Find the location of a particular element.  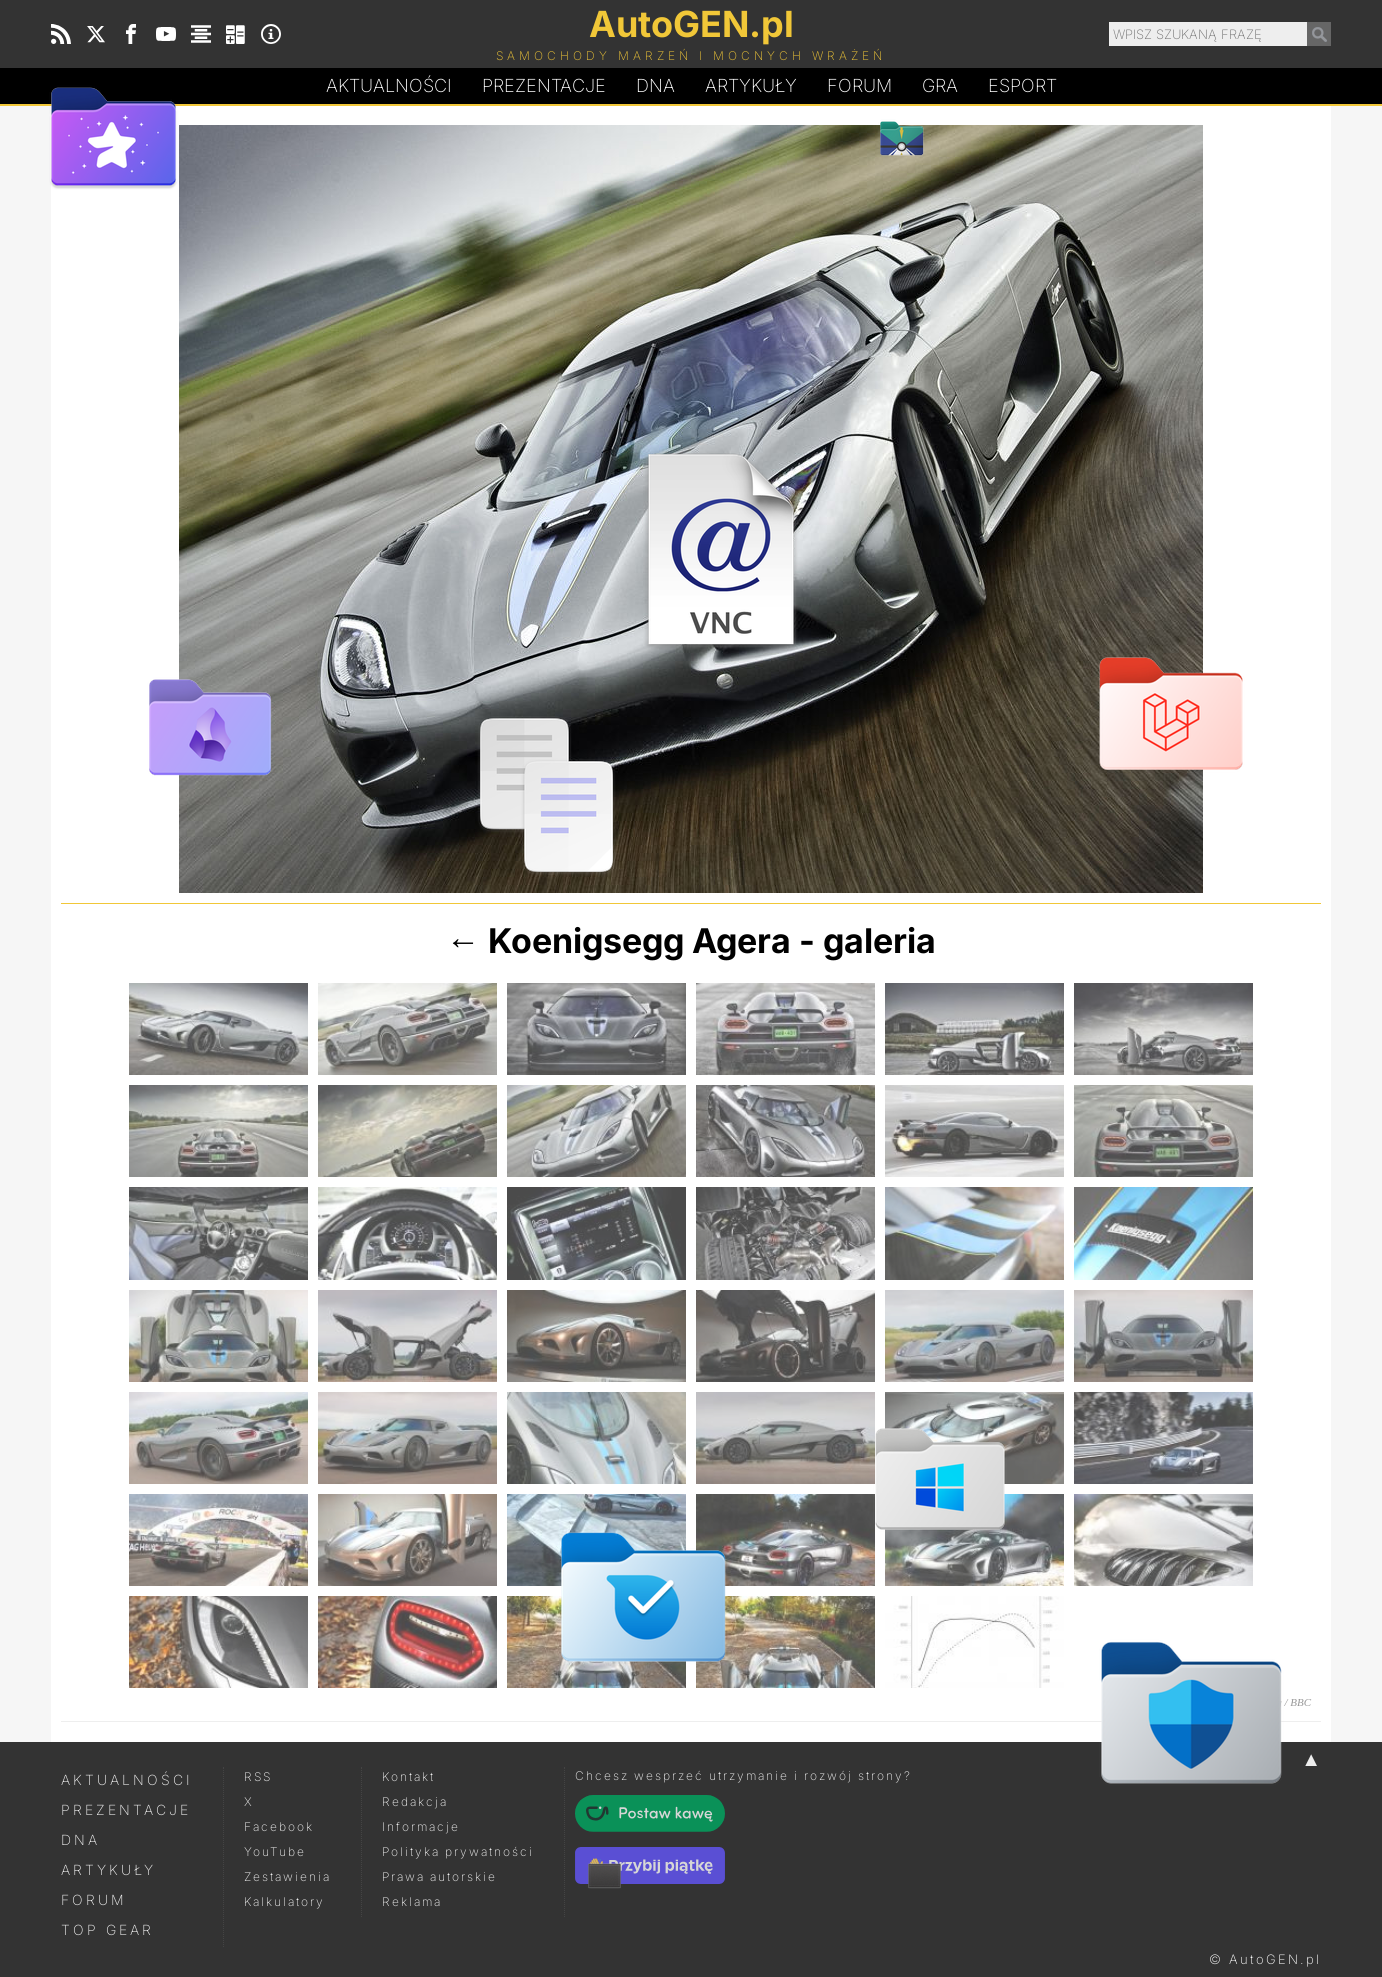

copy selected content to clipboard is located at coordinates (546, 794).